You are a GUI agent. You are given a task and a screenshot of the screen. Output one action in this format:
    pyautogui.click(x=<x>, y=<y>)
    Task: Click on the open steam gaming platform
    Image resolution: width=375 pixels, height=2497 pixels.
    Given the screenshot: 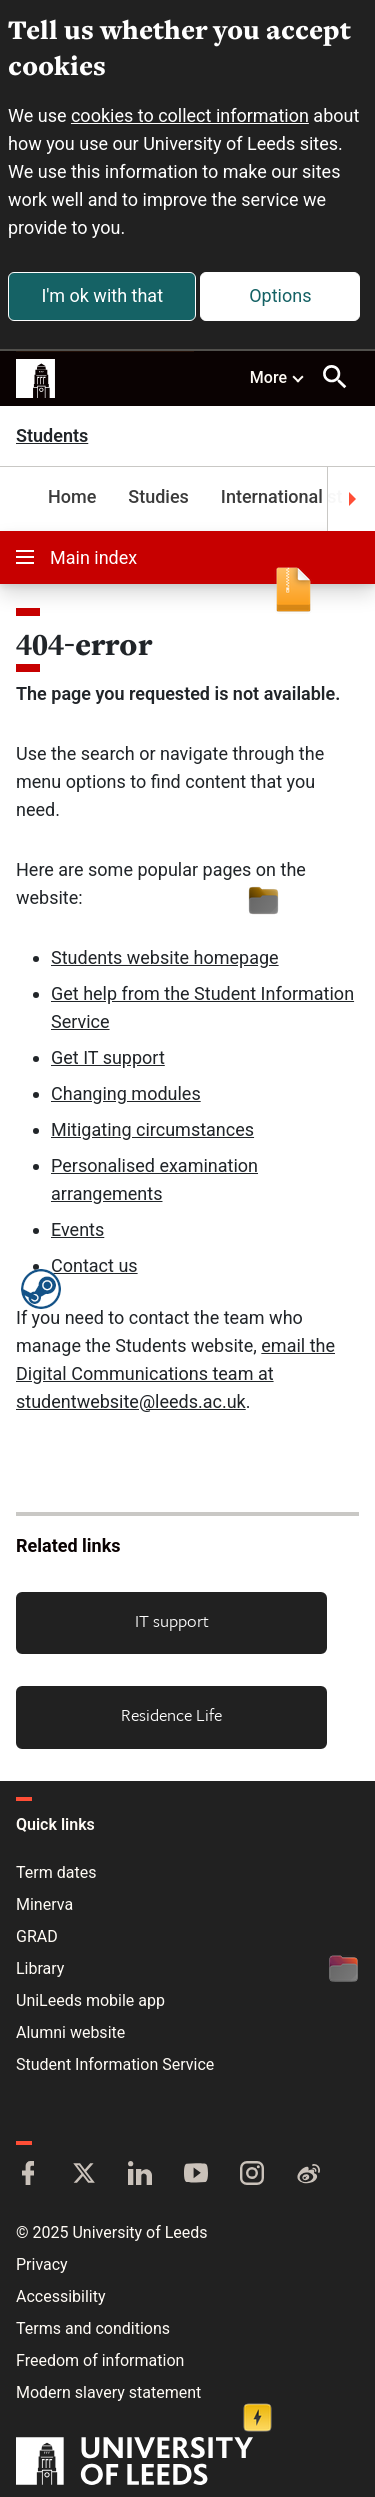 What is the action you would take?
    pyautogui.click(x=41, y=1289)
    